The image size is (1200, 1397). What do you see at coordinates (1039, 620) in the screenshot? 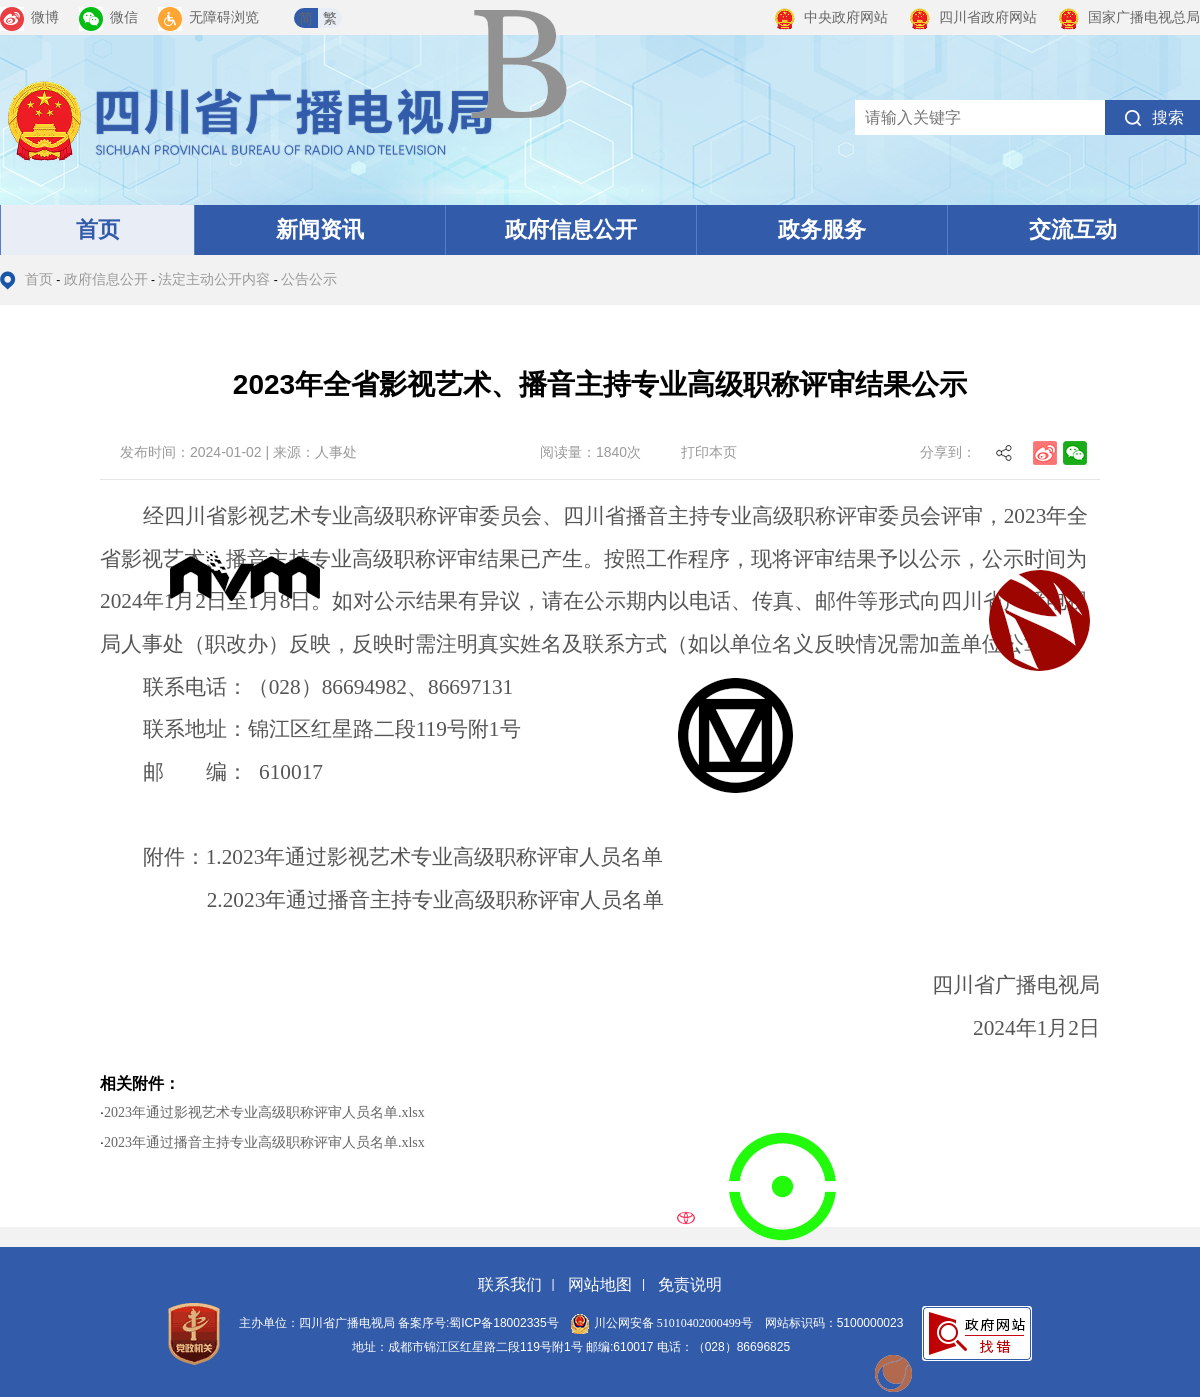
I see `spacemacs text editor logo` at bounding box center [1039, 620].